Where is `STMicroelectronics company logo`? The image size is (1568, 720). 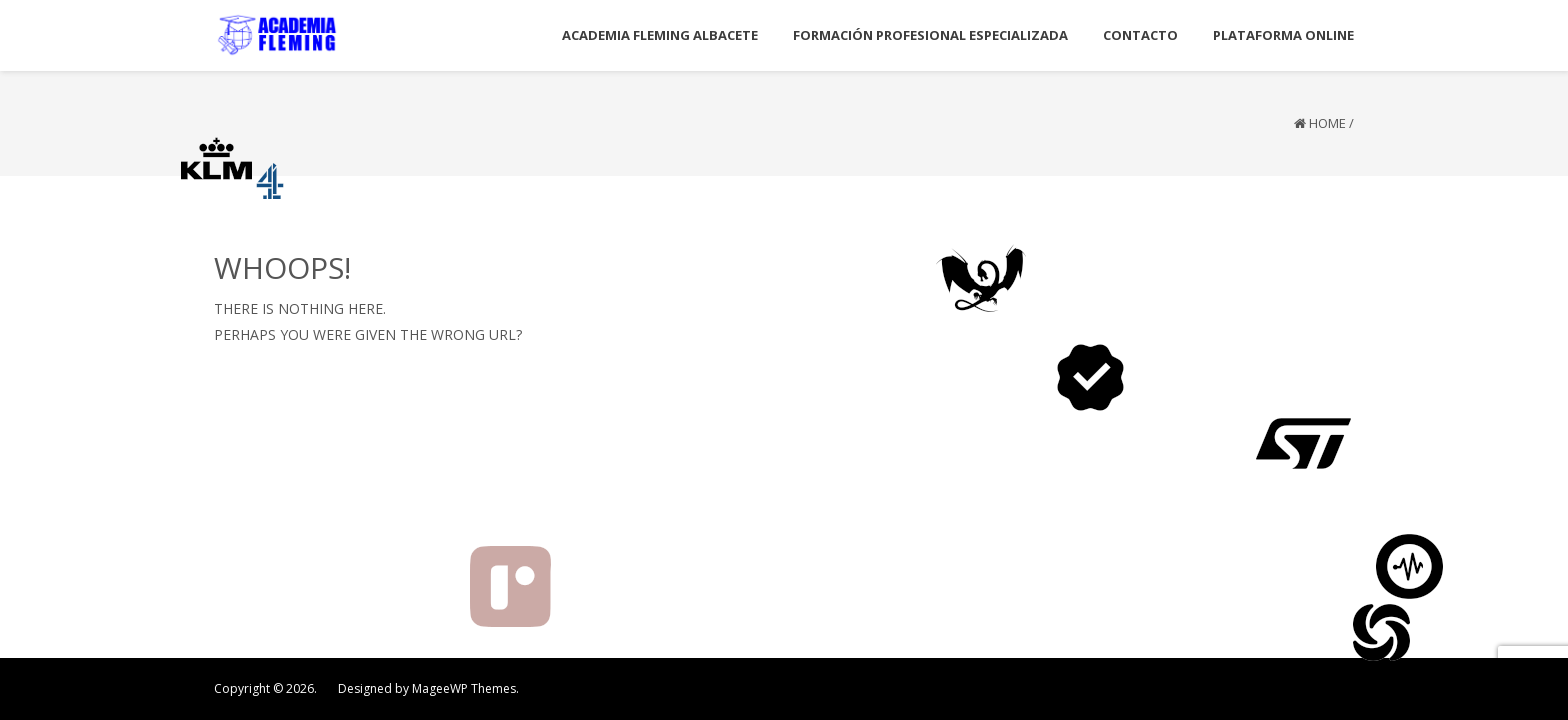 STMicroelectronics company logo is located at coordinates (1303, 443).